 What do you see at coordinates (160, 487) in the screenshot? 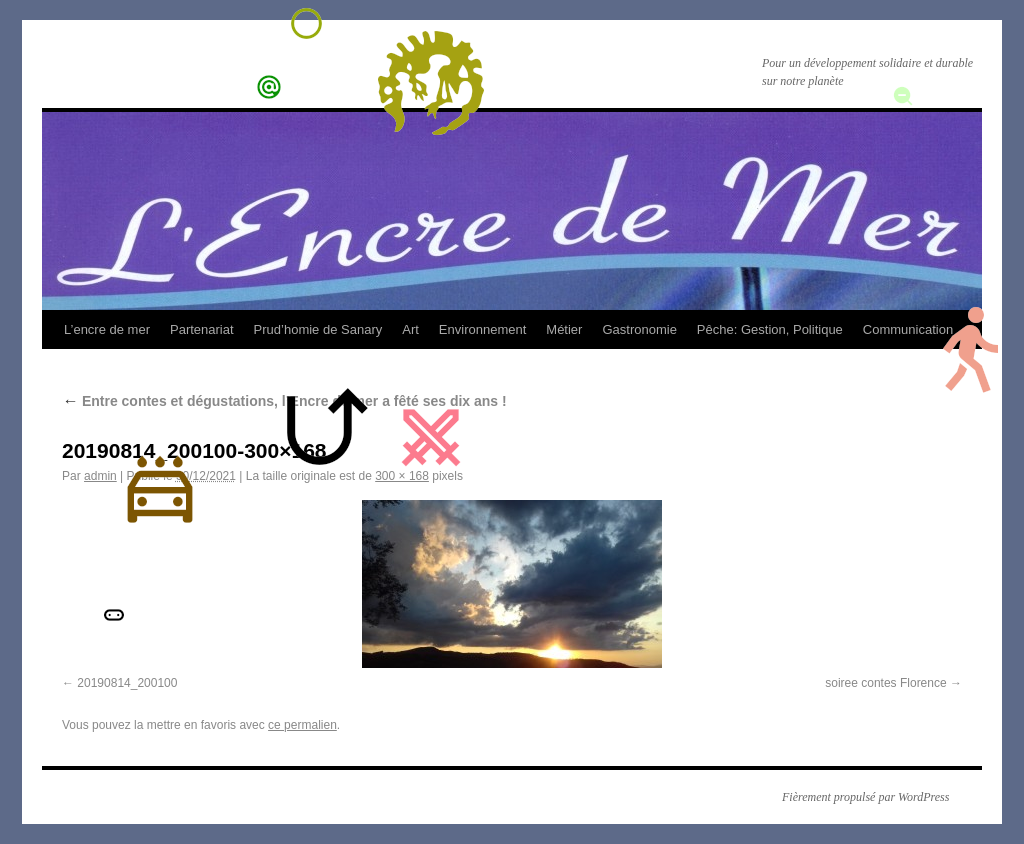
I see `find nearby car wash locations` at bounding box center [160, 487].